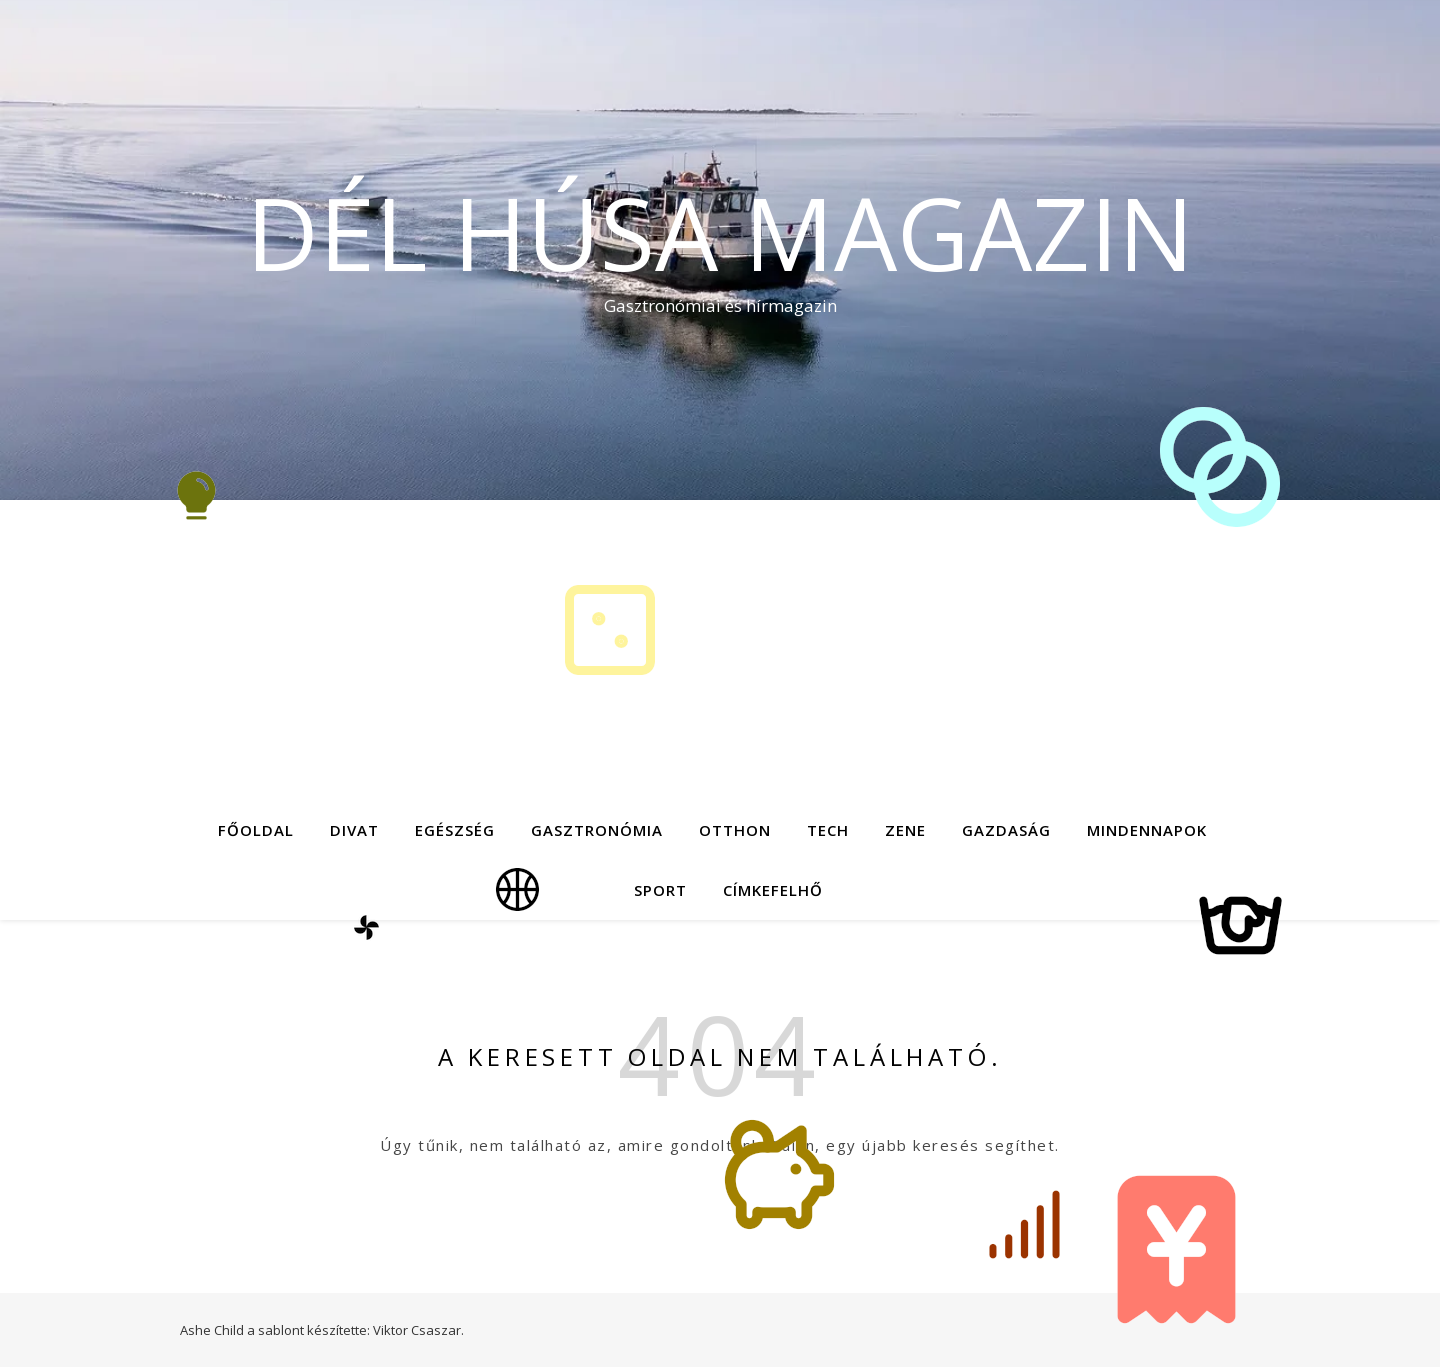 The height and width of the screenshot is (1367, 1440). I want to click on access sports or basketball-related content, so click(517, 889).